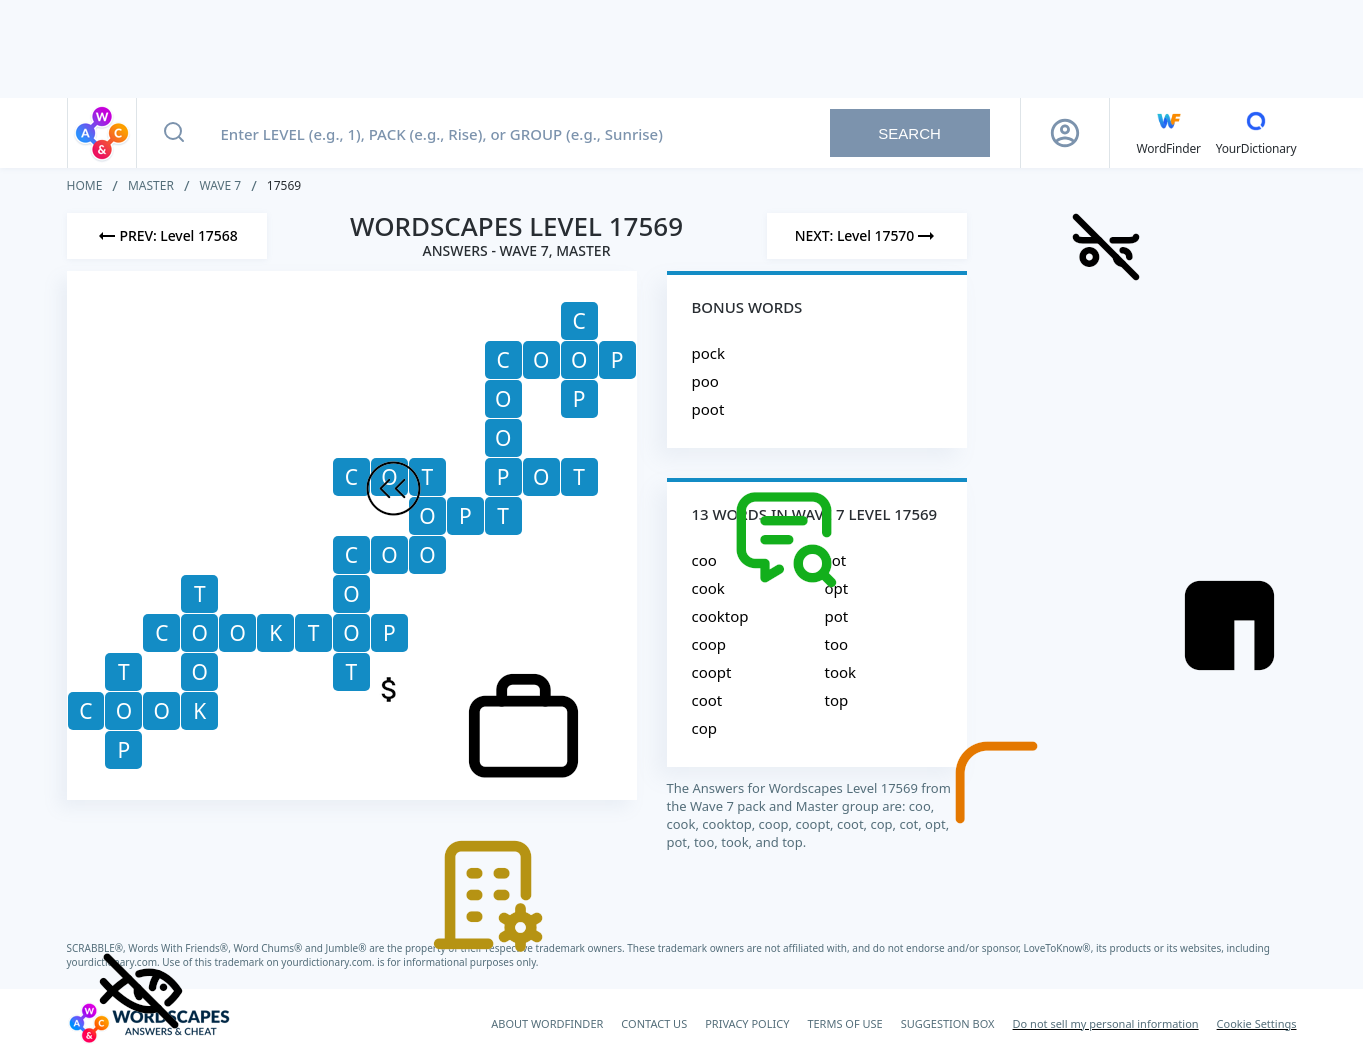  What do you see at coordinates (523, 728) in the screenshot?
I see `access work or business documents` at bounding box center [523, 728].